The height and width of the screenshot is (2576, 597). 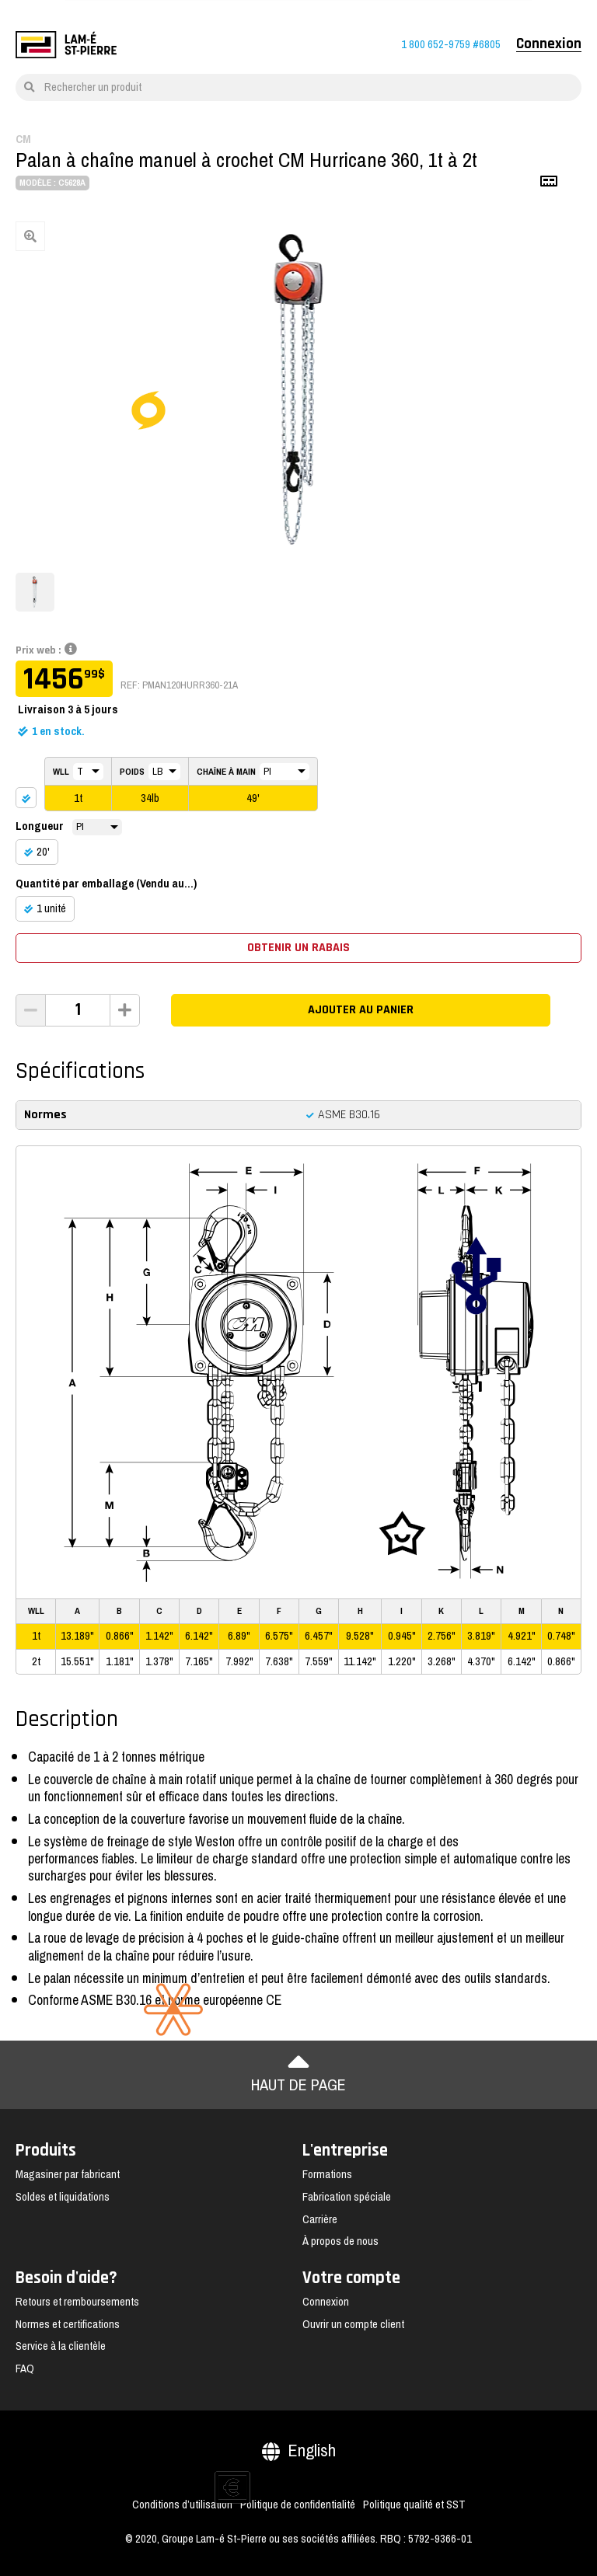 I want to click on mark as favorite with positive feedback, so click(x=402, y=1534).